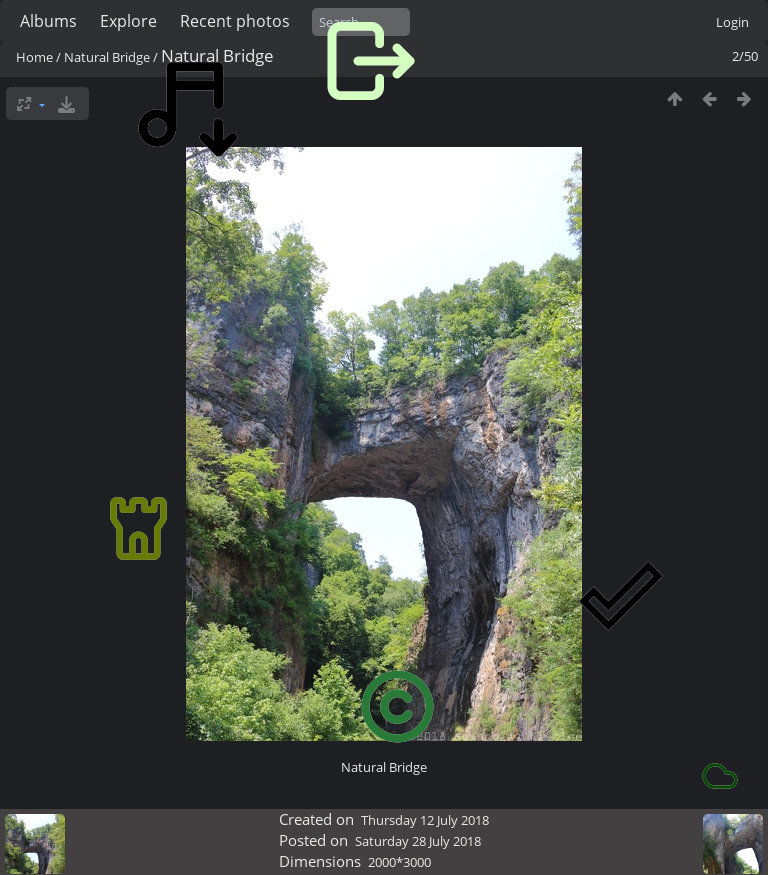 The width and height of the screenshot is (768, 875). I want to click on indicates copyrighted content, so click(397, 706).